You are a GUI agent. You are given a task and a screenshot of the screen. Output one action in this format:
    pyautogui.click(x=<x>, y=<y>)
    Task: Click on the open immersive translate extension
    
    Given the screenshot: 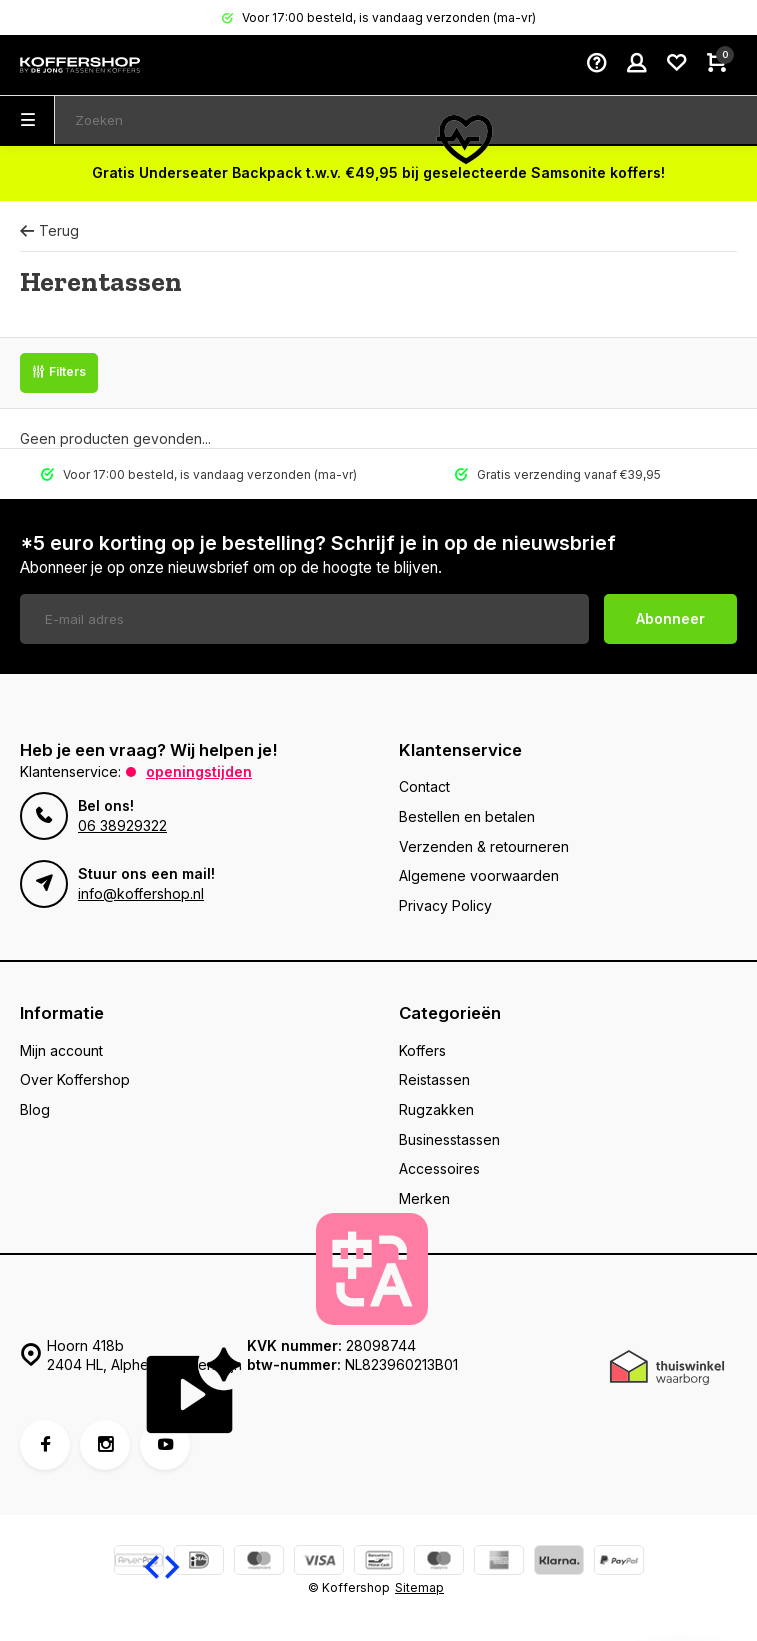 What is the action you would take?
    pyautogui.click(x=372, y=1269)
    